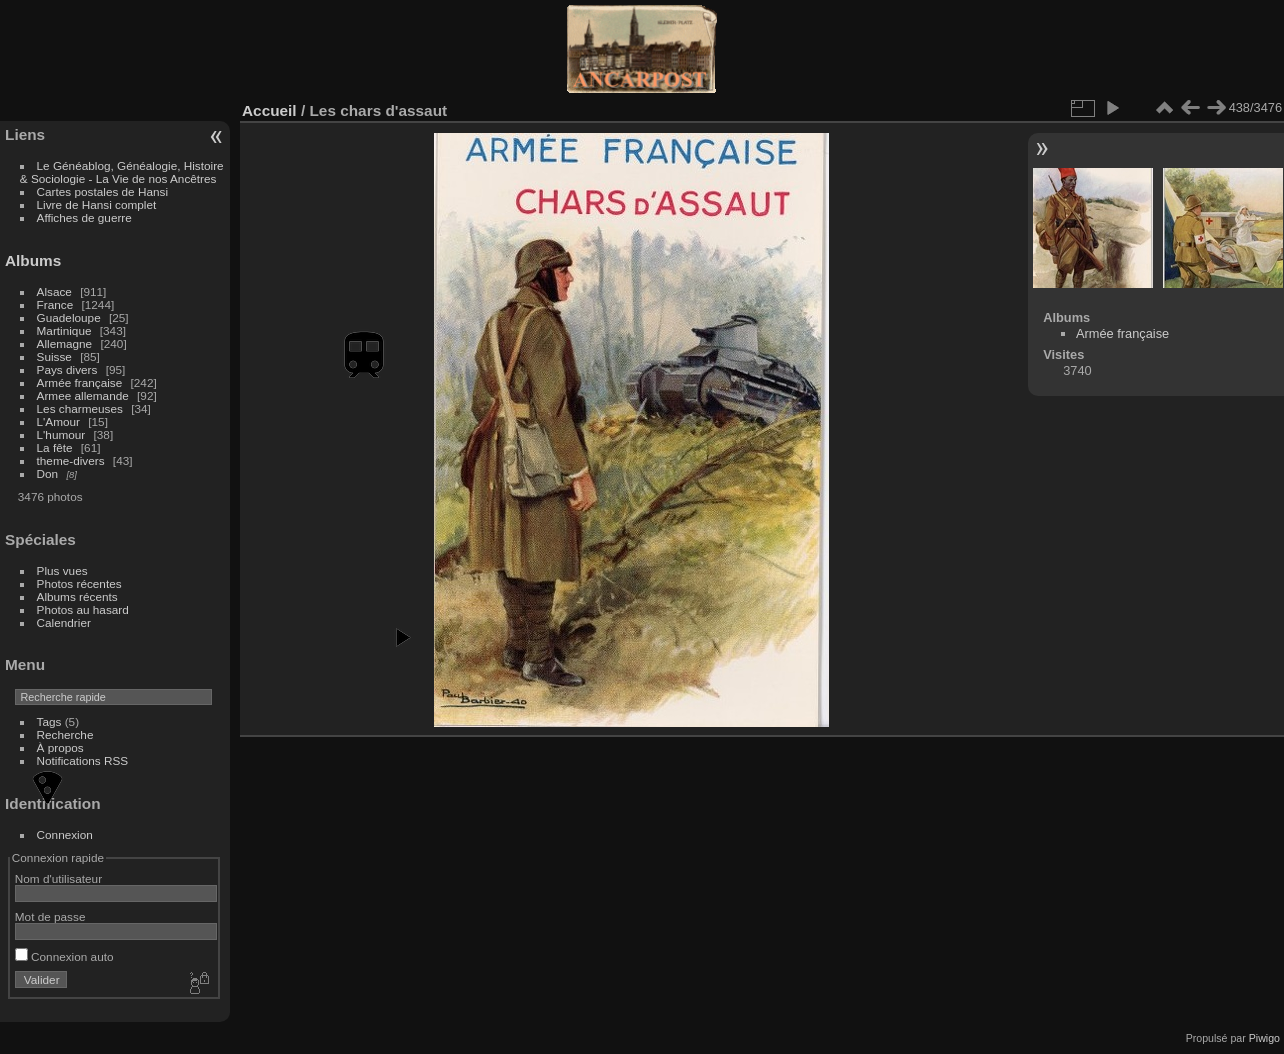  Describe the element at coordinates (364, 356) in the screenshot. I see `view train schedules or routes` at that location.